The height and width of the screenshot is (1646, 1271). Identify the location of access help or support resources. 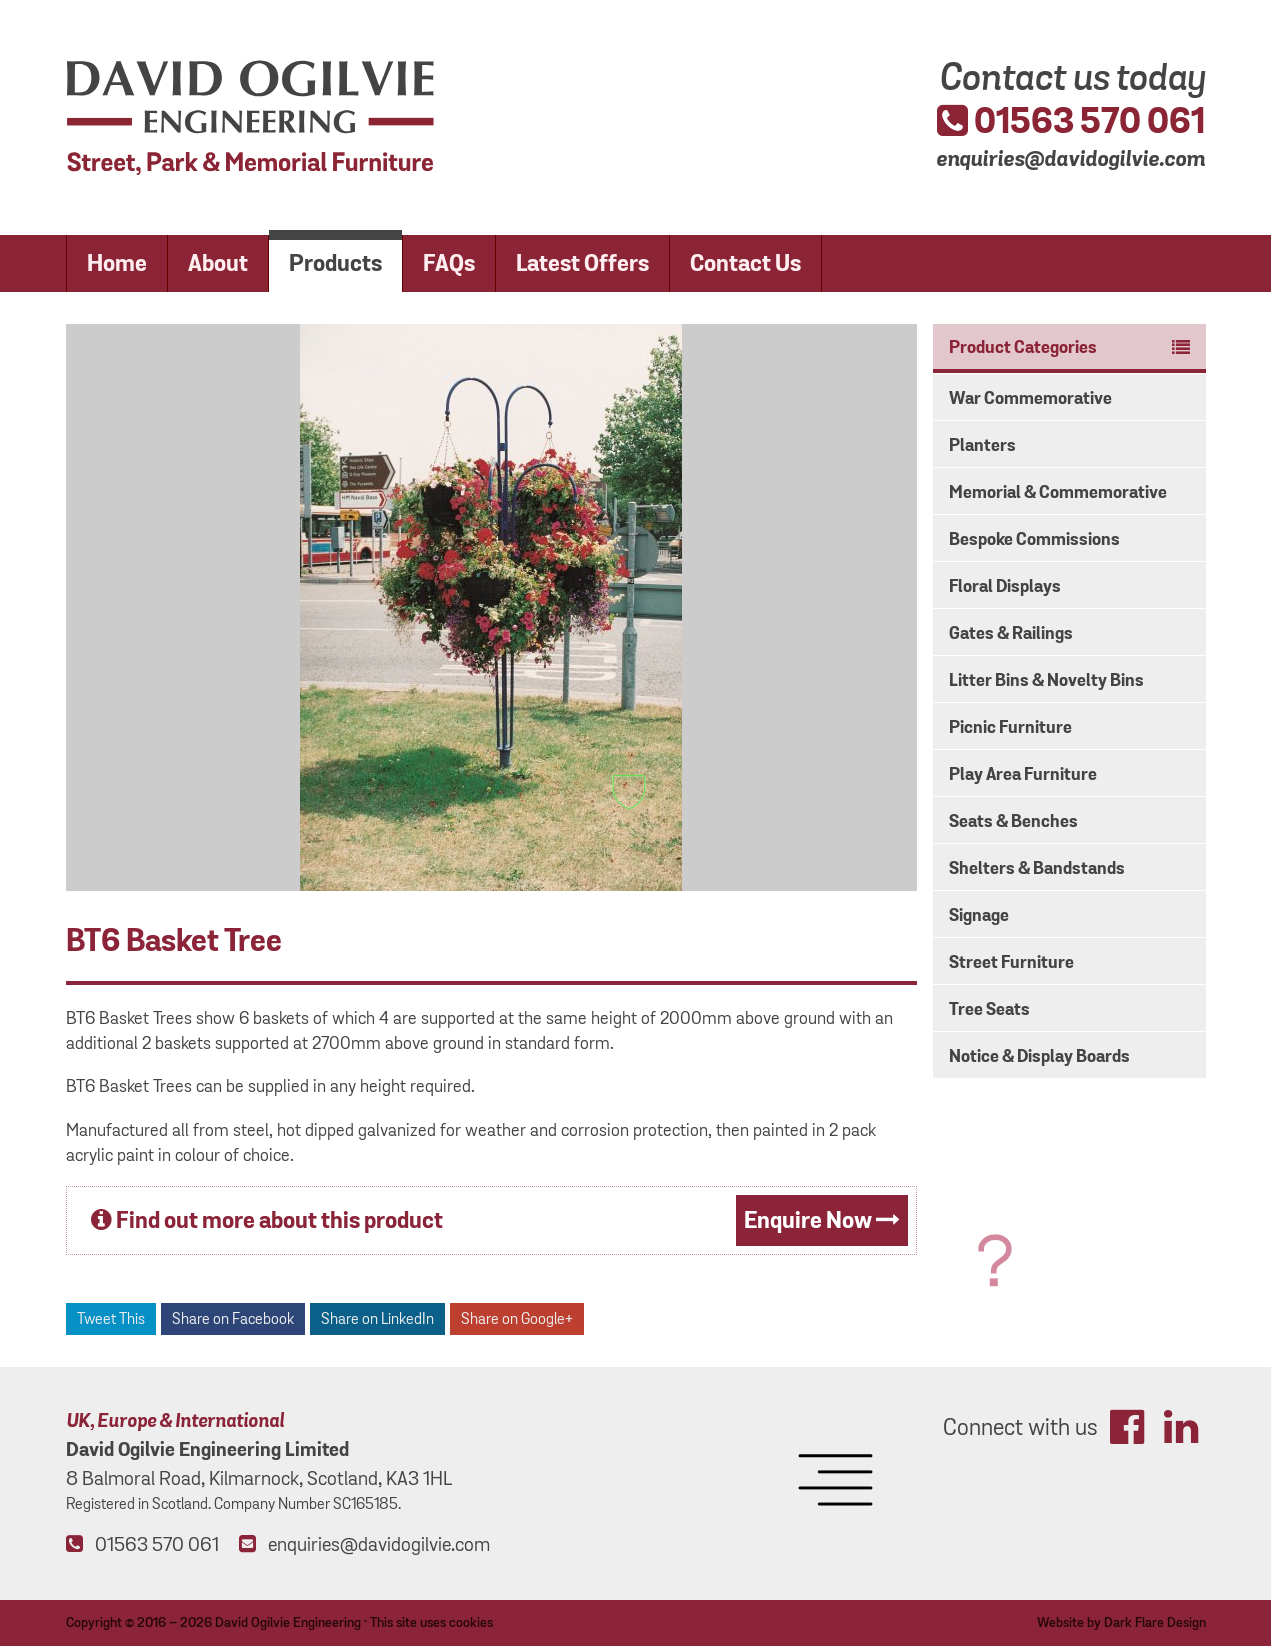
(995, 1262).